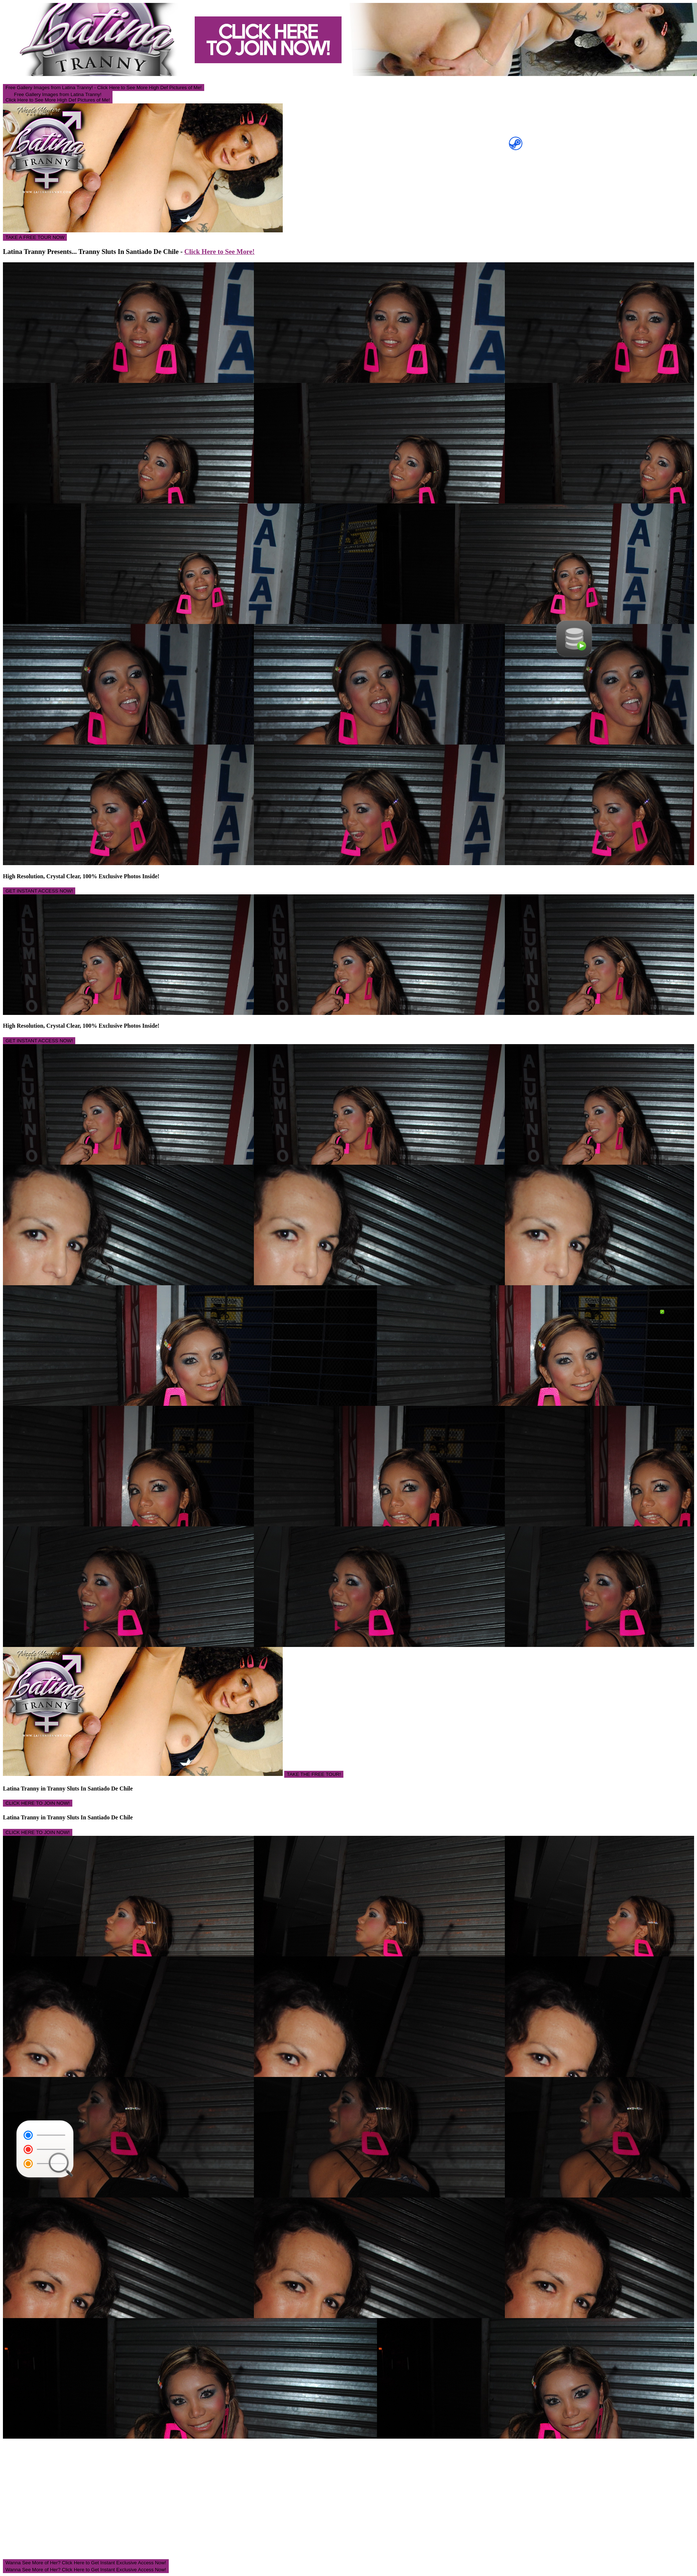  I want to click on open the log viewer application, so click(45, 2149).